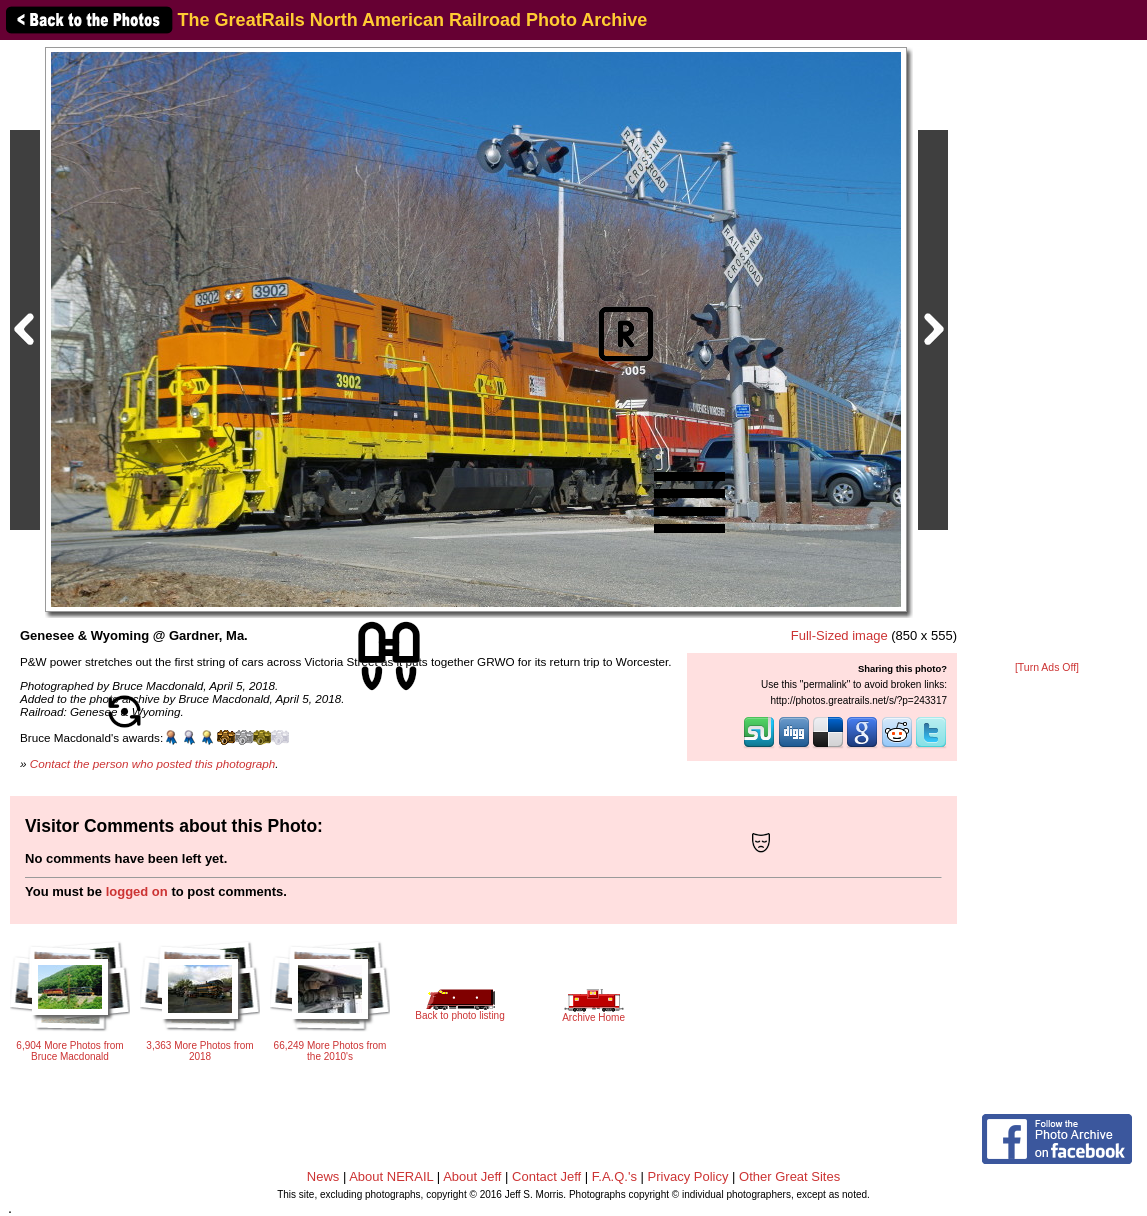 The height and width of the screenshot is (1216, 1147). I want to click on indicates sad or negative mood/emotion, so click(761, 842).